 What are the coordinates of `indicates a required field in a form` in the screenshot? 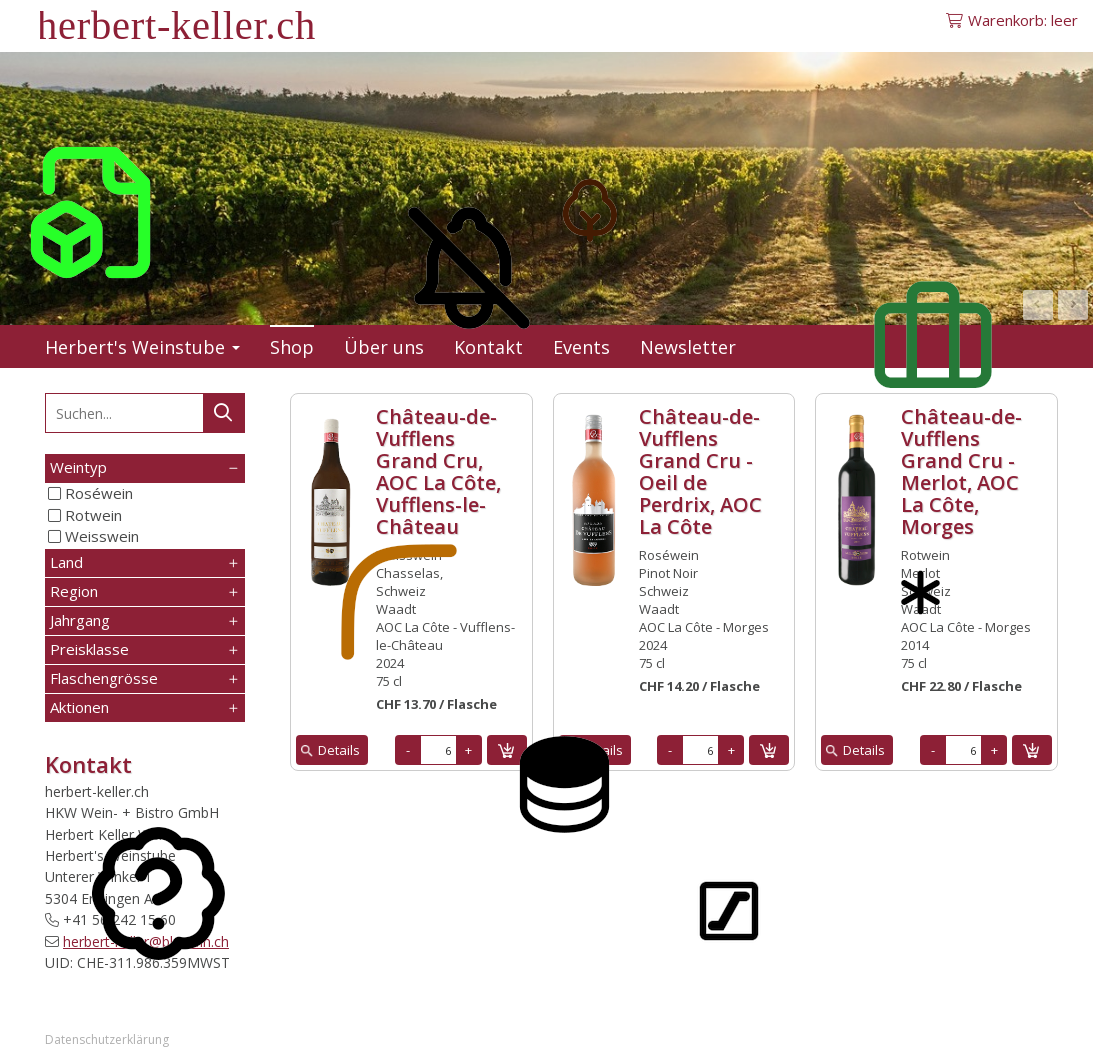 It's located at (920, 592).